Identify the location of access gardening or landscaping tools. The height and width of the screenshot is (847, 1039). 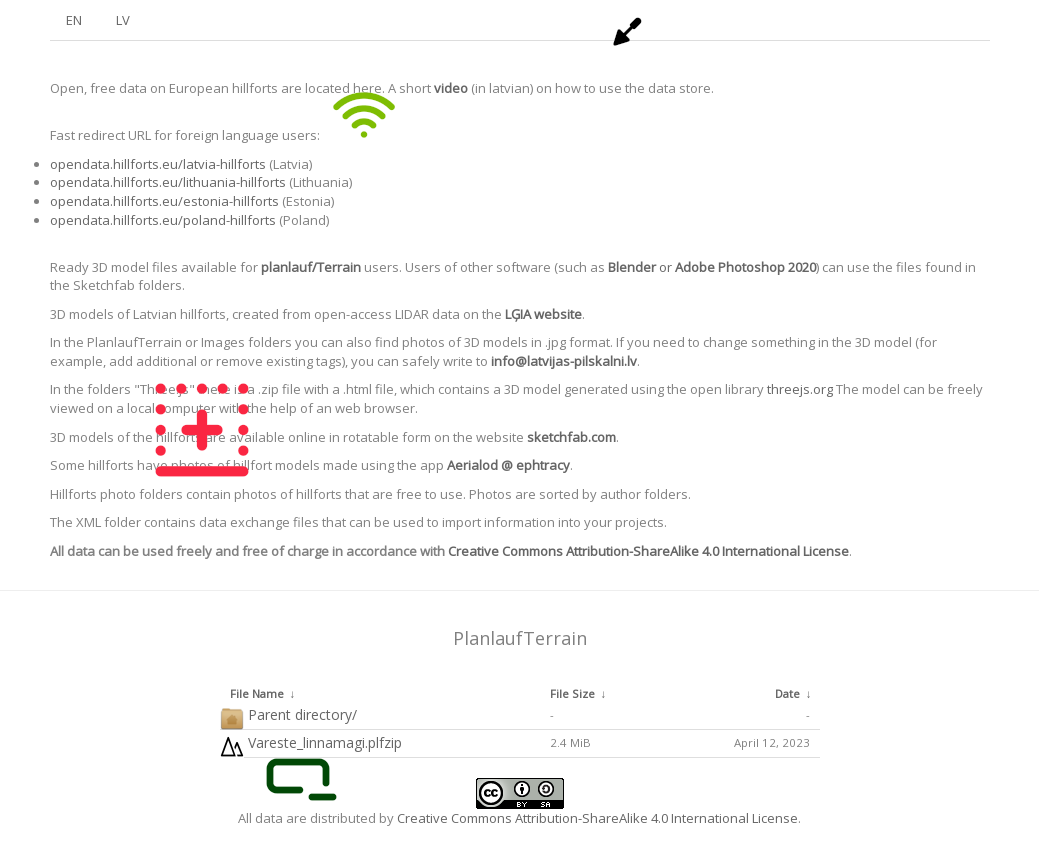
(626, 32).